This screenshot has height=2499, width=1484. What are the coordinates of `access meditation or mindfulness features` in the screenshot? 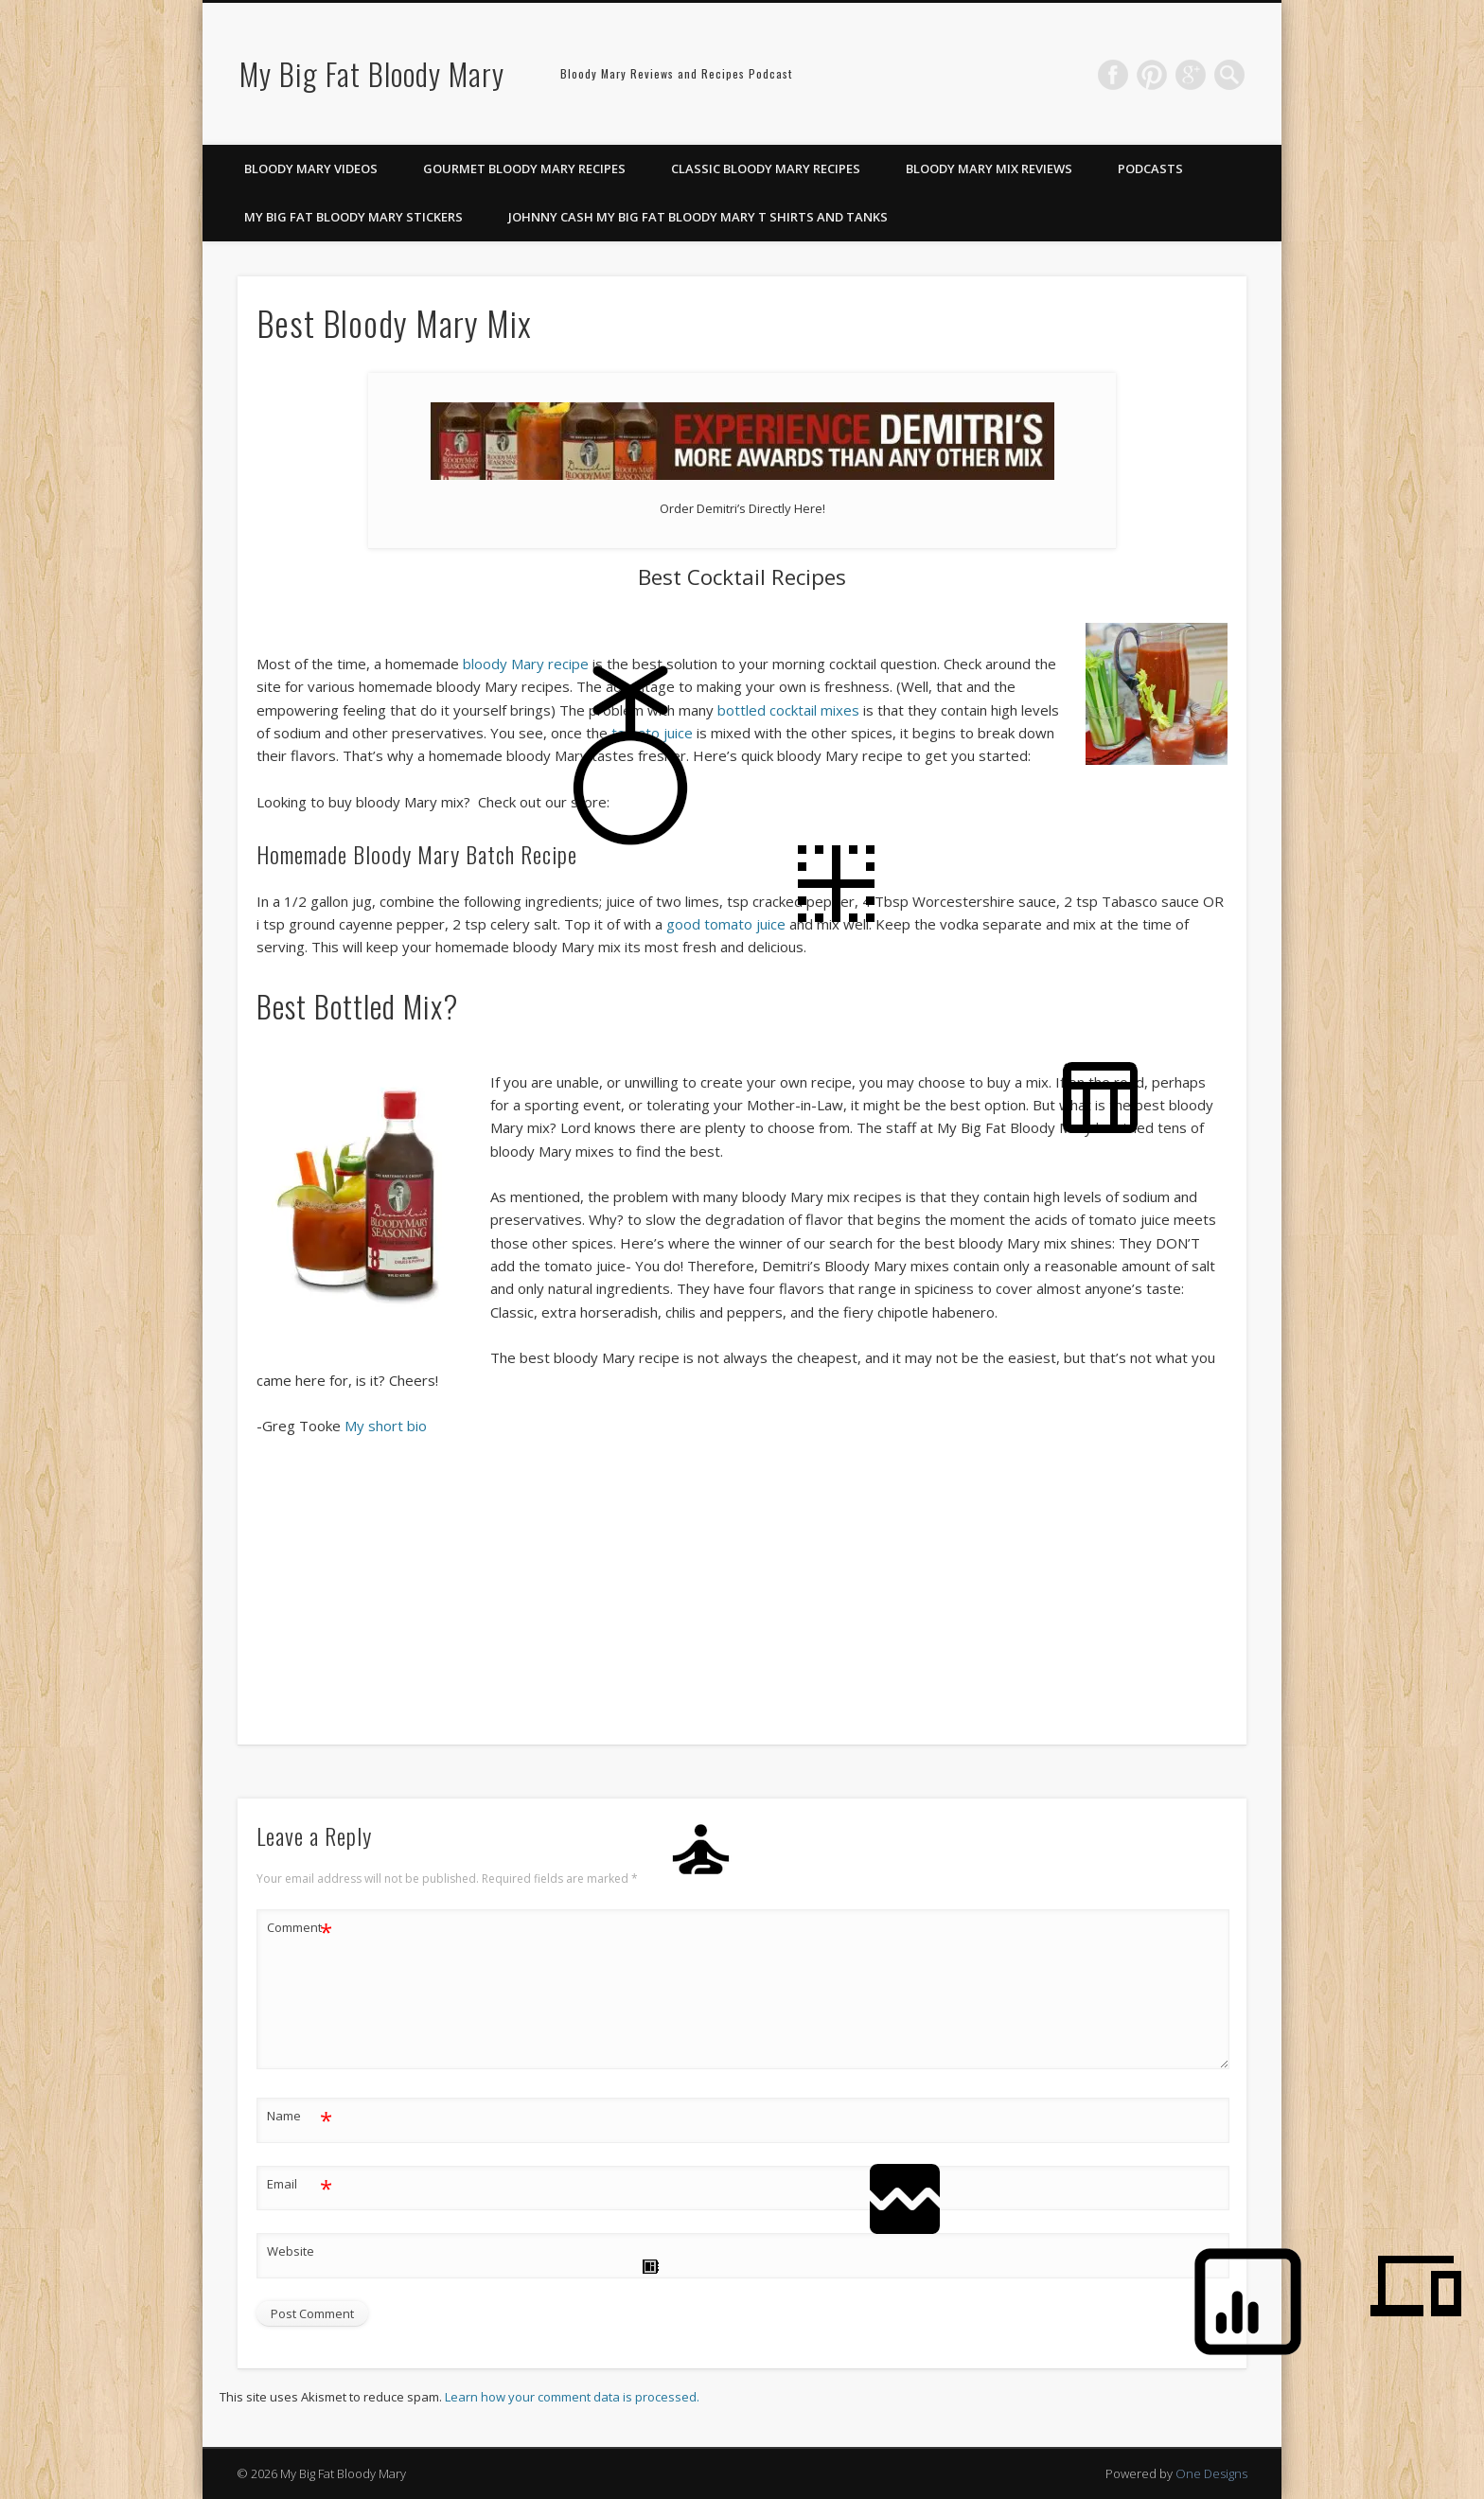 It's located at (700, 1849).